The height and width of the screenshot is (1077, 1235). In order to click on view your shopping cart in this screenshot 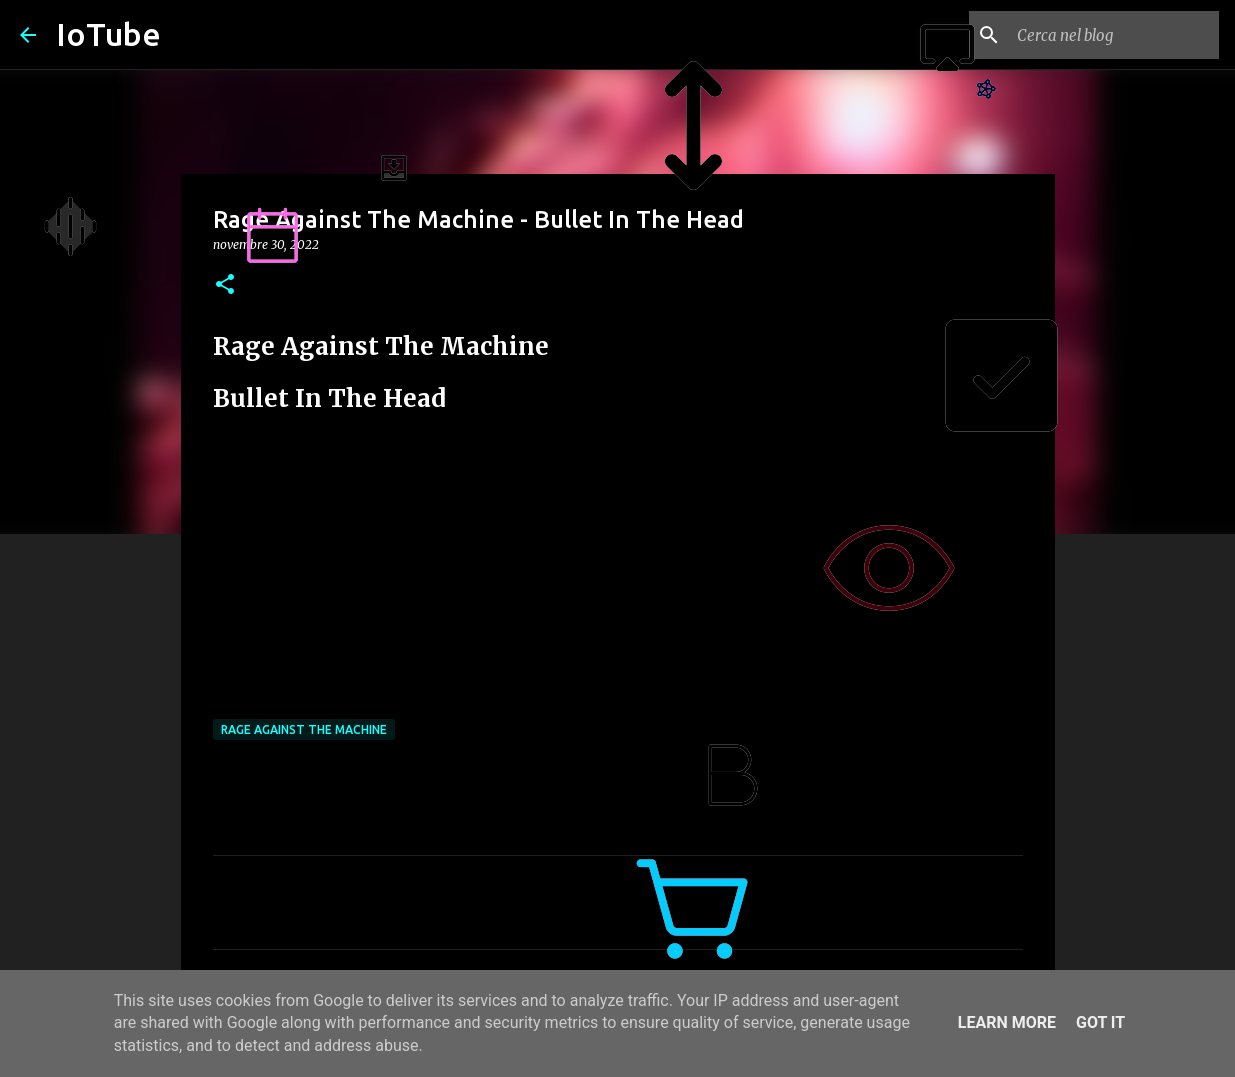, I will do `click(694, 909)`.